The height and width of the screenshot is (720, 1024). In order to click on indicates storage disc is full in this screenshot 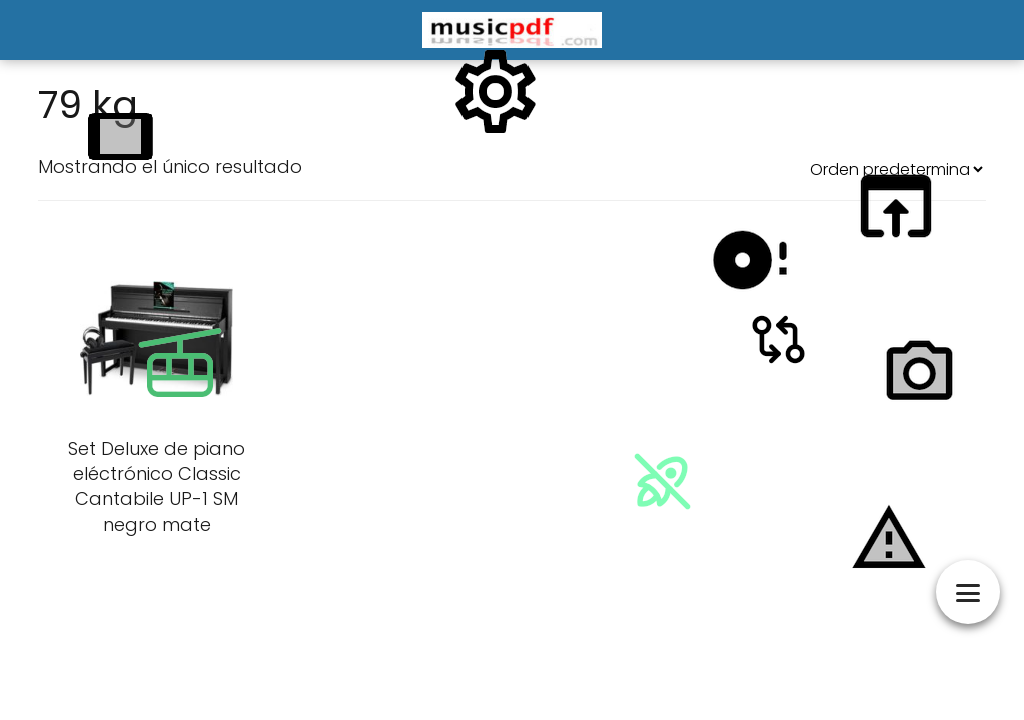, I will do `click(750, 260)`.